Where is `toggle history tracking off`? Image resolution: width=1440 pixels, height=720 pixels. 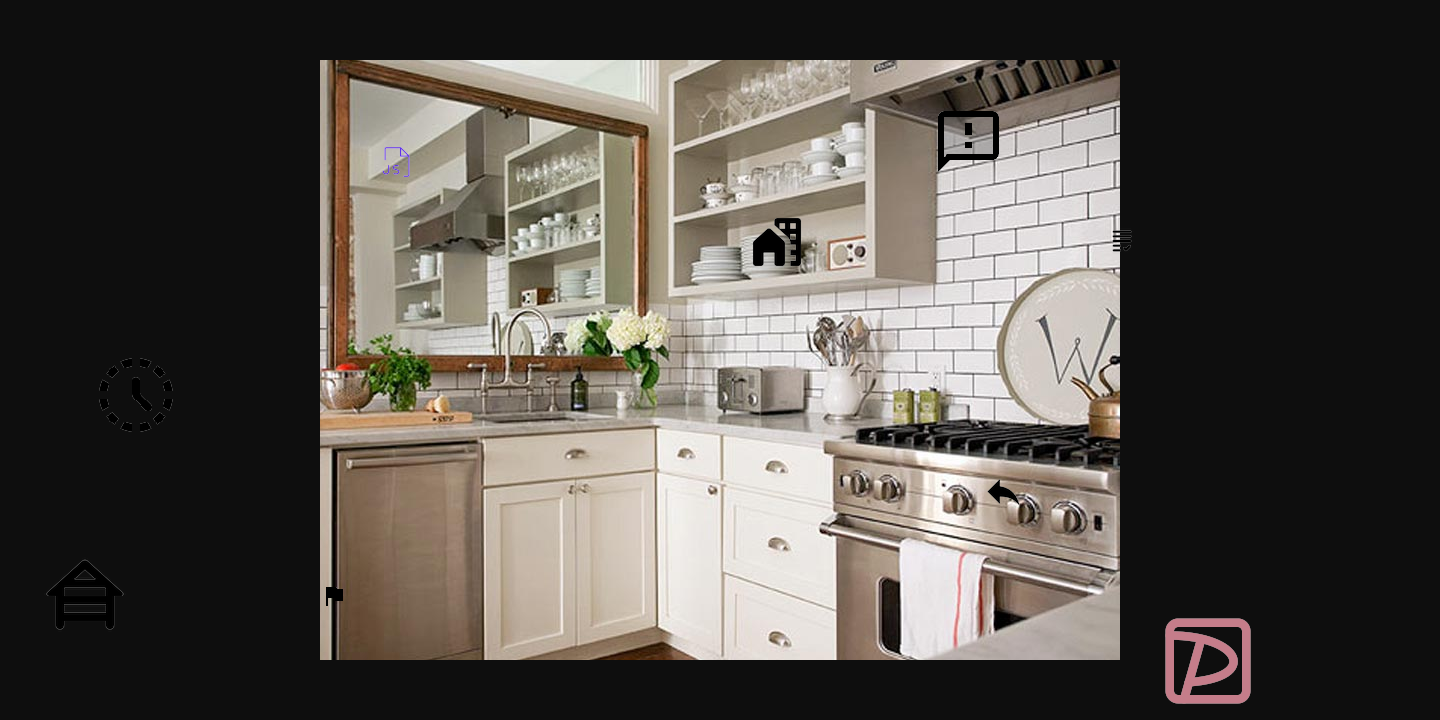
toggle history tracking off is located at coordinates (136, 395).